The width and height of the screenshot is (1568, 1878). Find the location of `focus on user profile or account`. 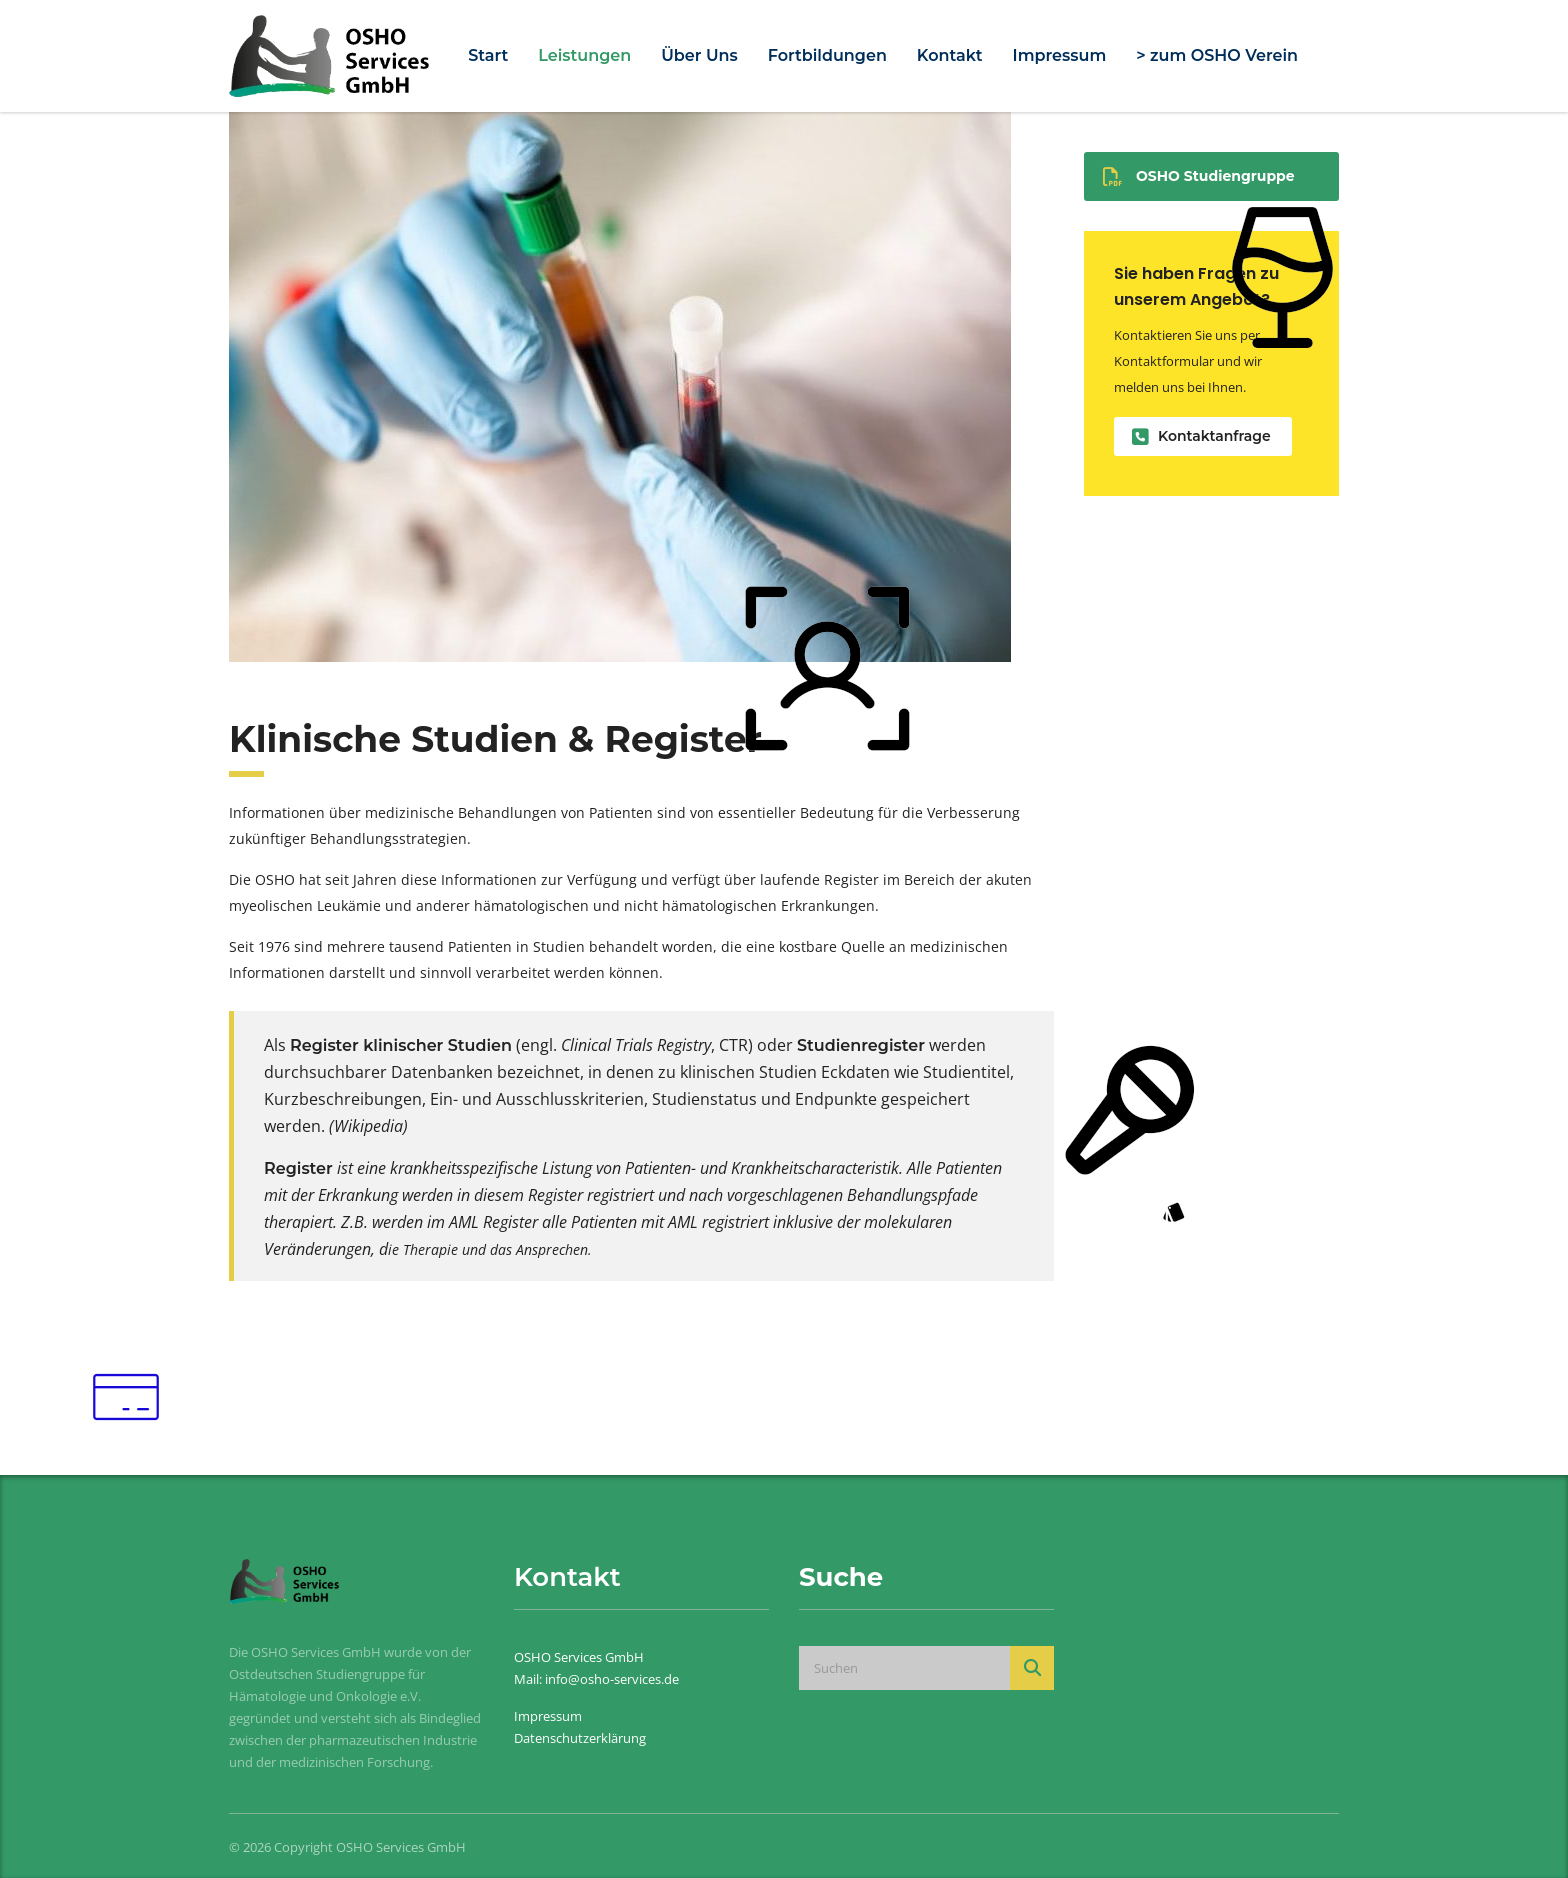

focus on user profile or account is located at coordinates (827, 668).